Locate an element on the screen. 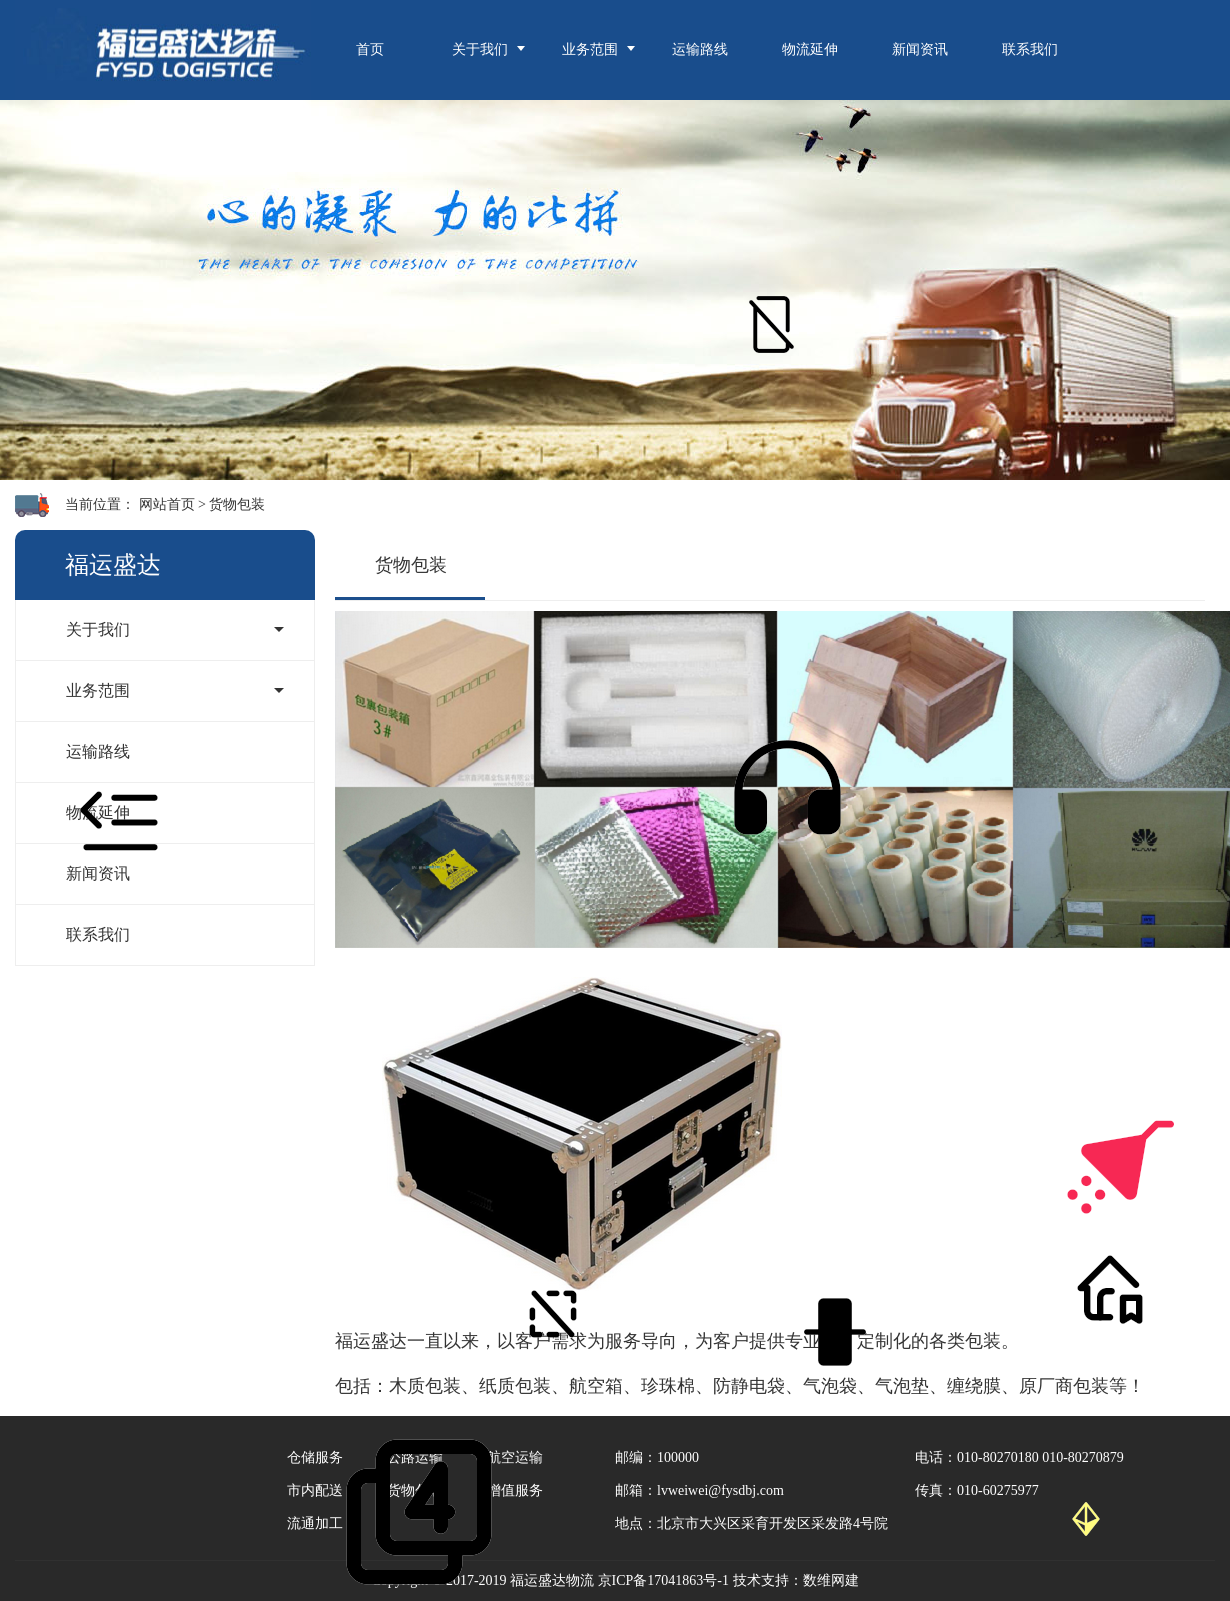 This screenshot has height=1601, width=1230. save or bookmark a home listing is located at coordinates (1110, 1288).